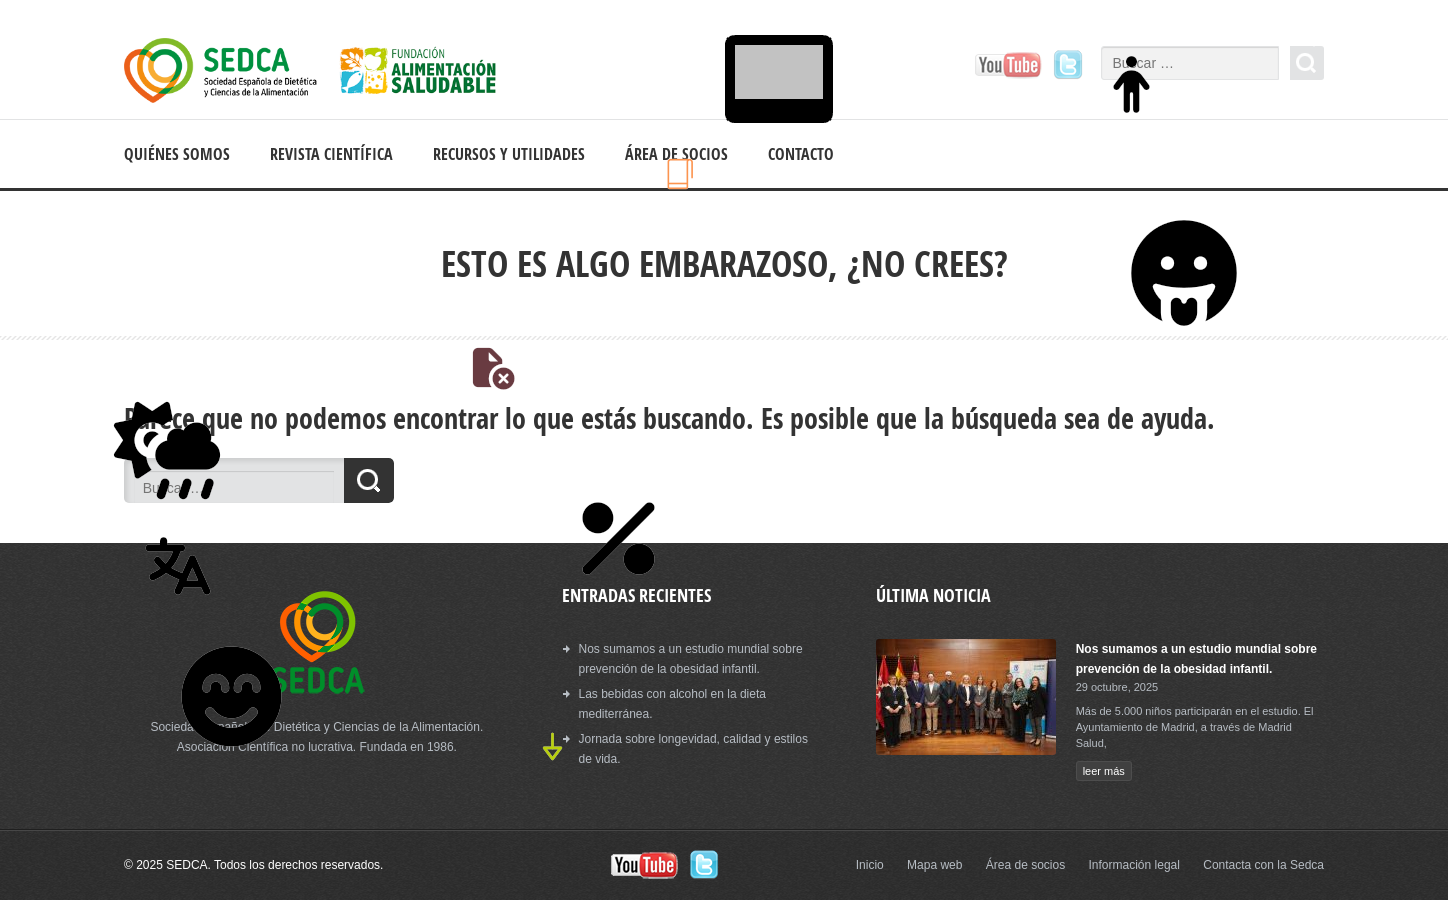 The width and height of the screenshot is (1448, 900). Describe the element at coordinates (1184, 273) in the screenshot. I see `add a playful or silly reaction` at that location.